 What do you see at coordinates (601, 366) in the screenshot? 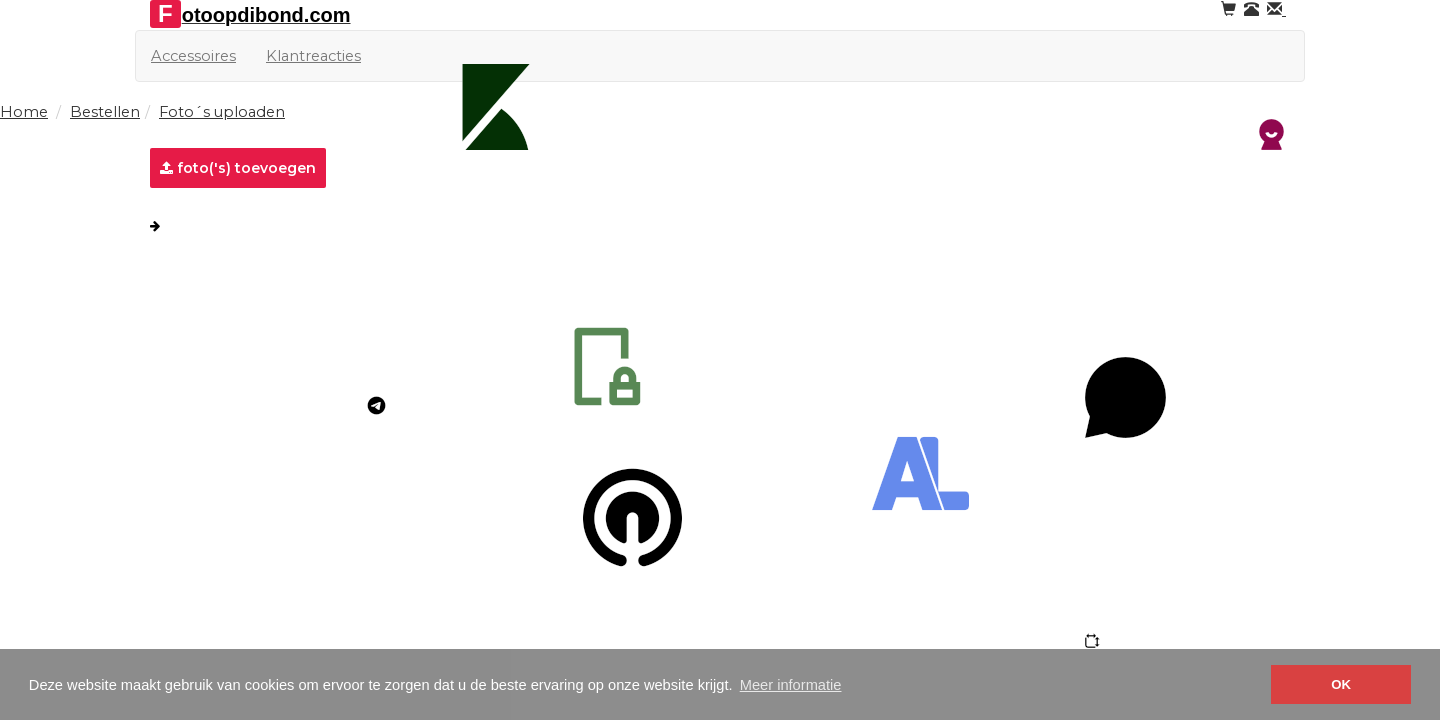
I see `indicates device is locked or secured` at bounding box center [601, 366].